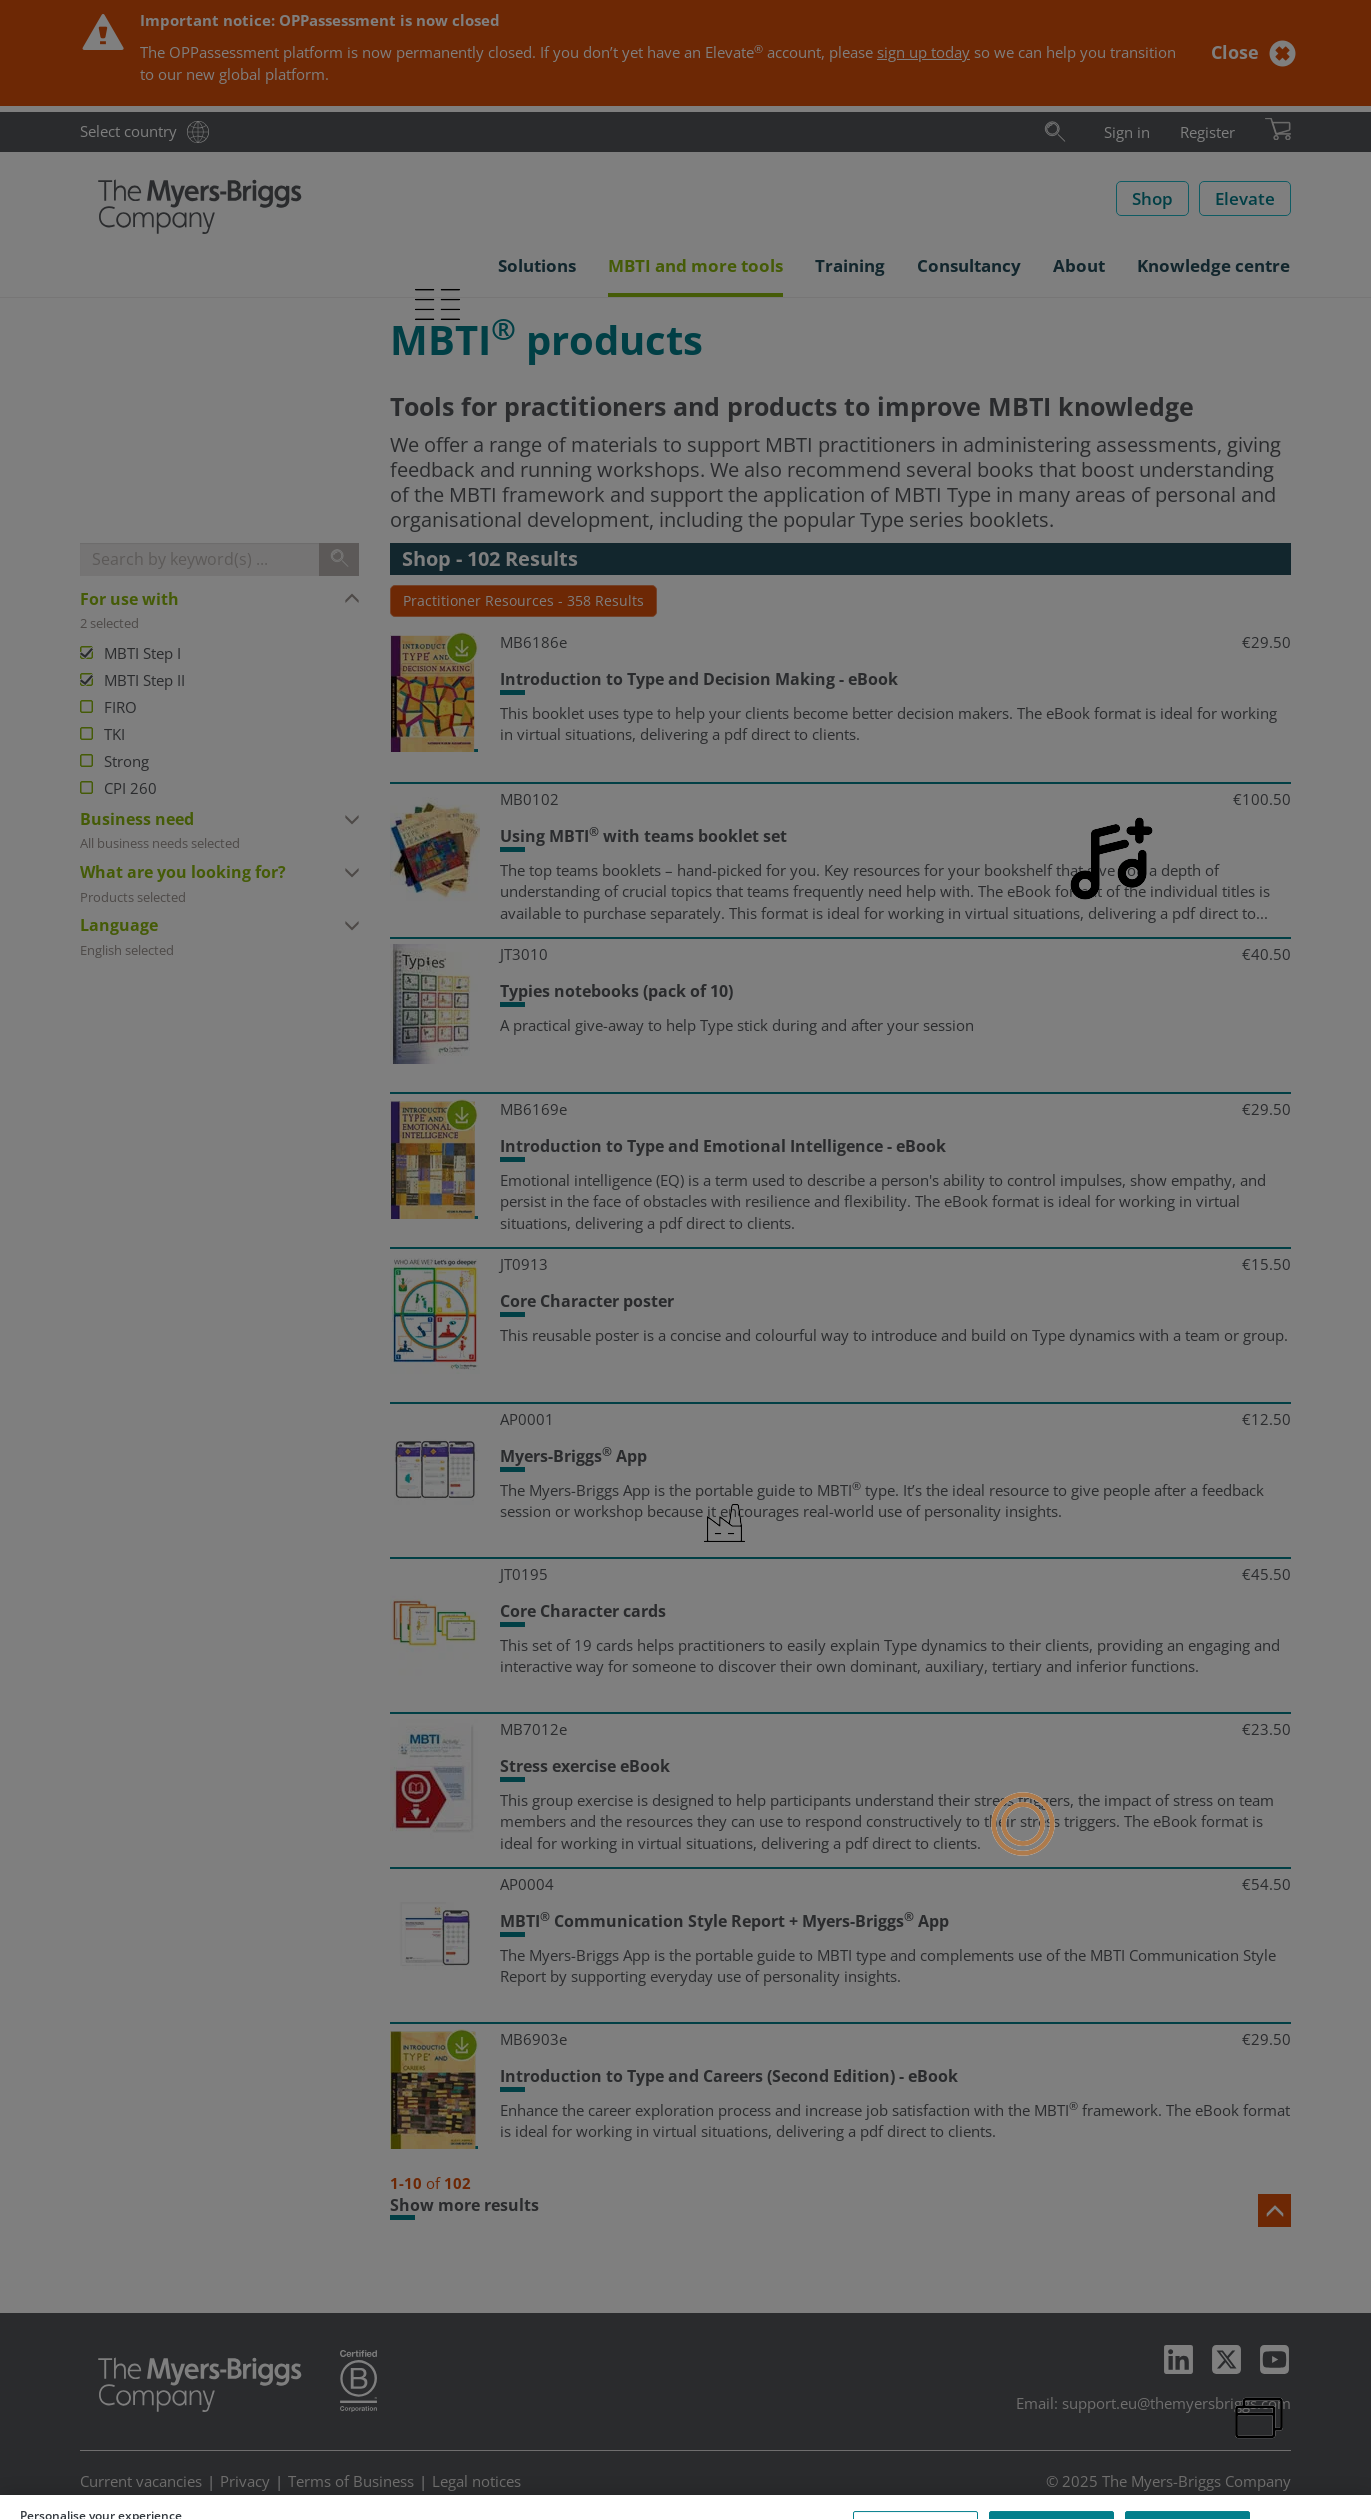 The image size is (1371, 2519). I want to click on view open browser windows, so click(1259, 2418).